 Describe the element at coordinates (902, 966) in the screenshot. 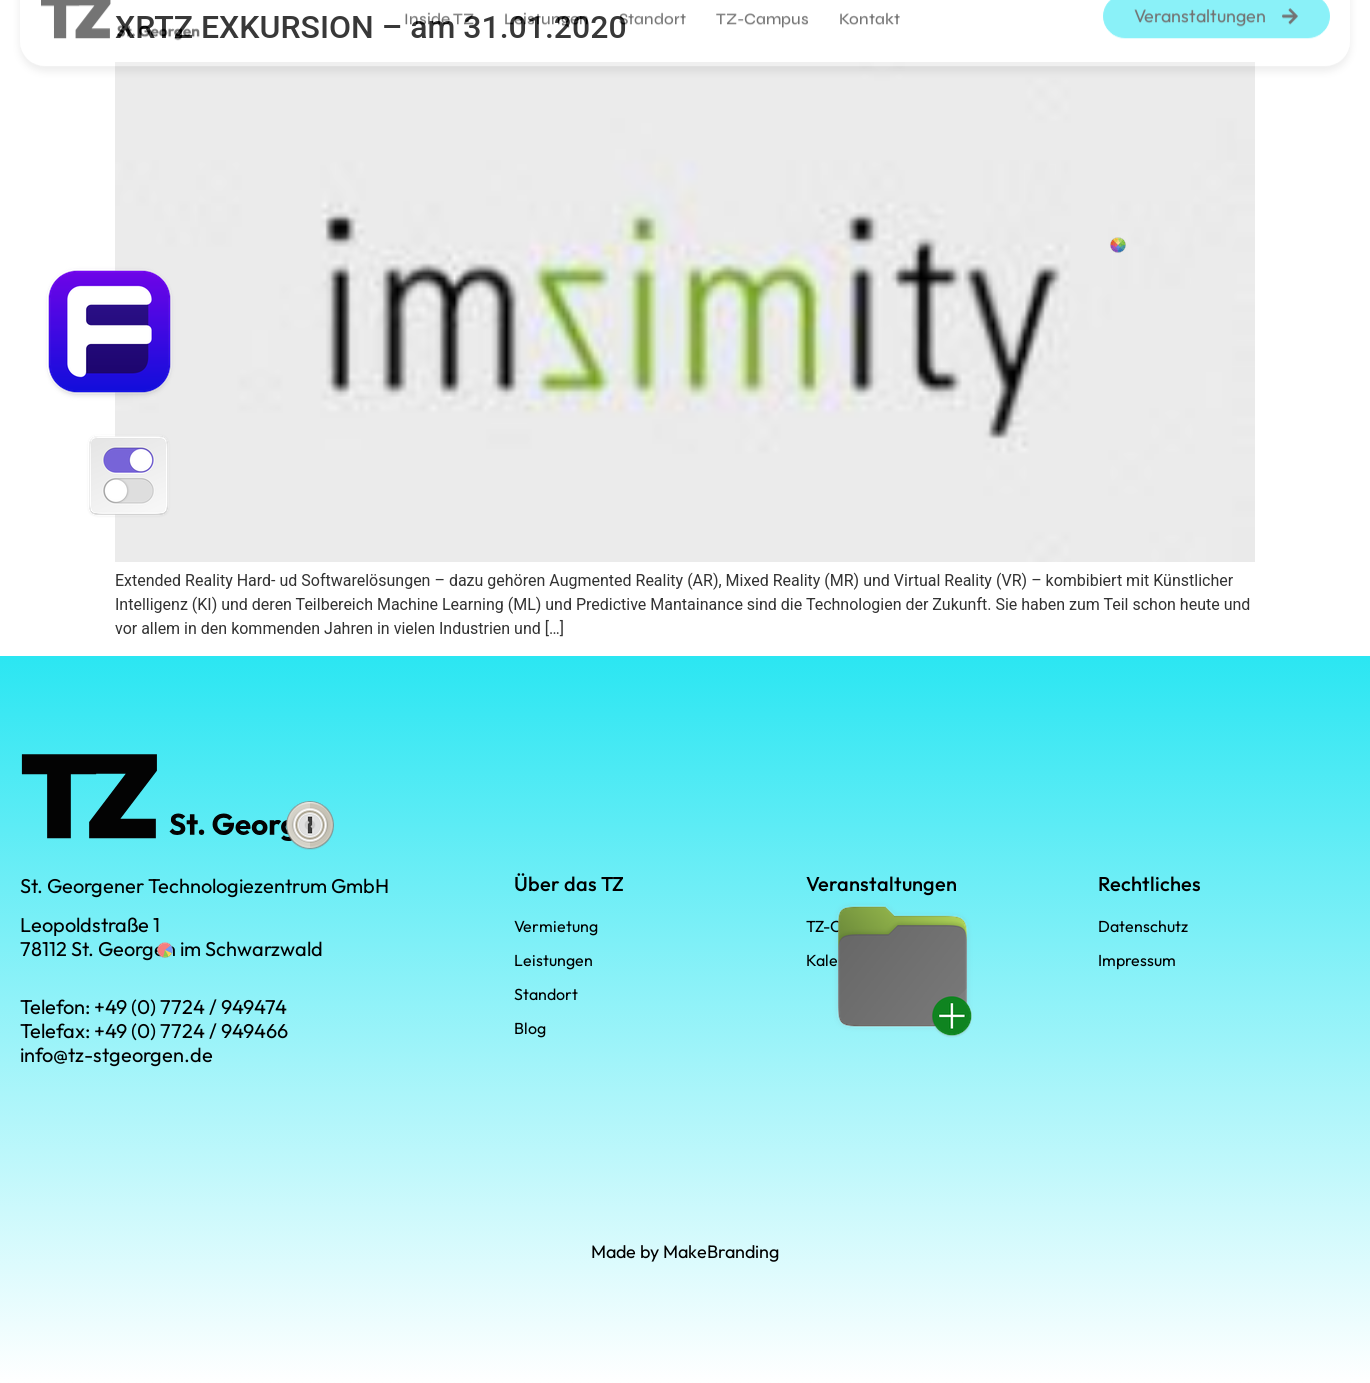

I see `create a new folder` at that location.